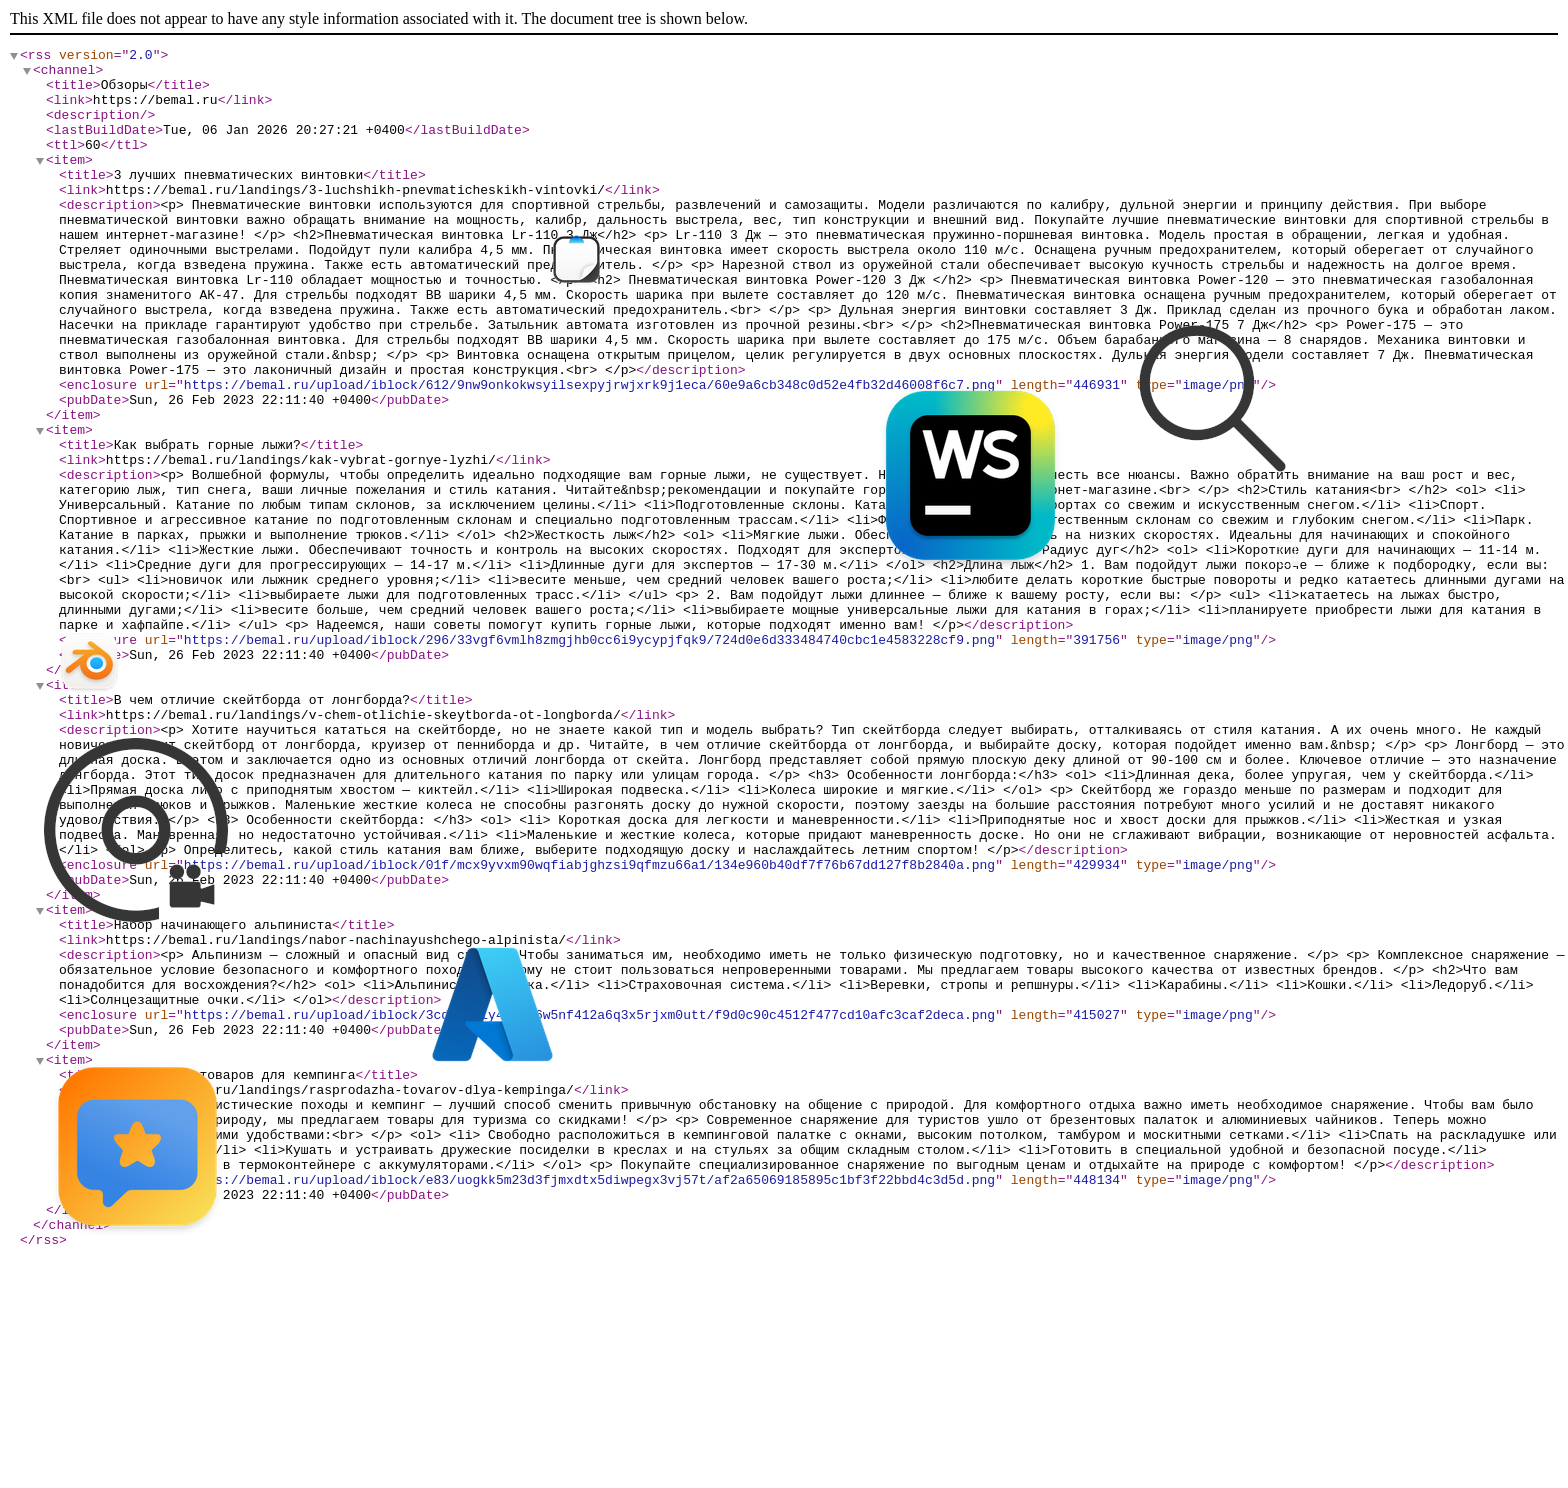 The image size is (1568, 1488). Describe the element at coordinates (136, 830) in the screenshot. I see `indicates video disc or DVD media` at that location.